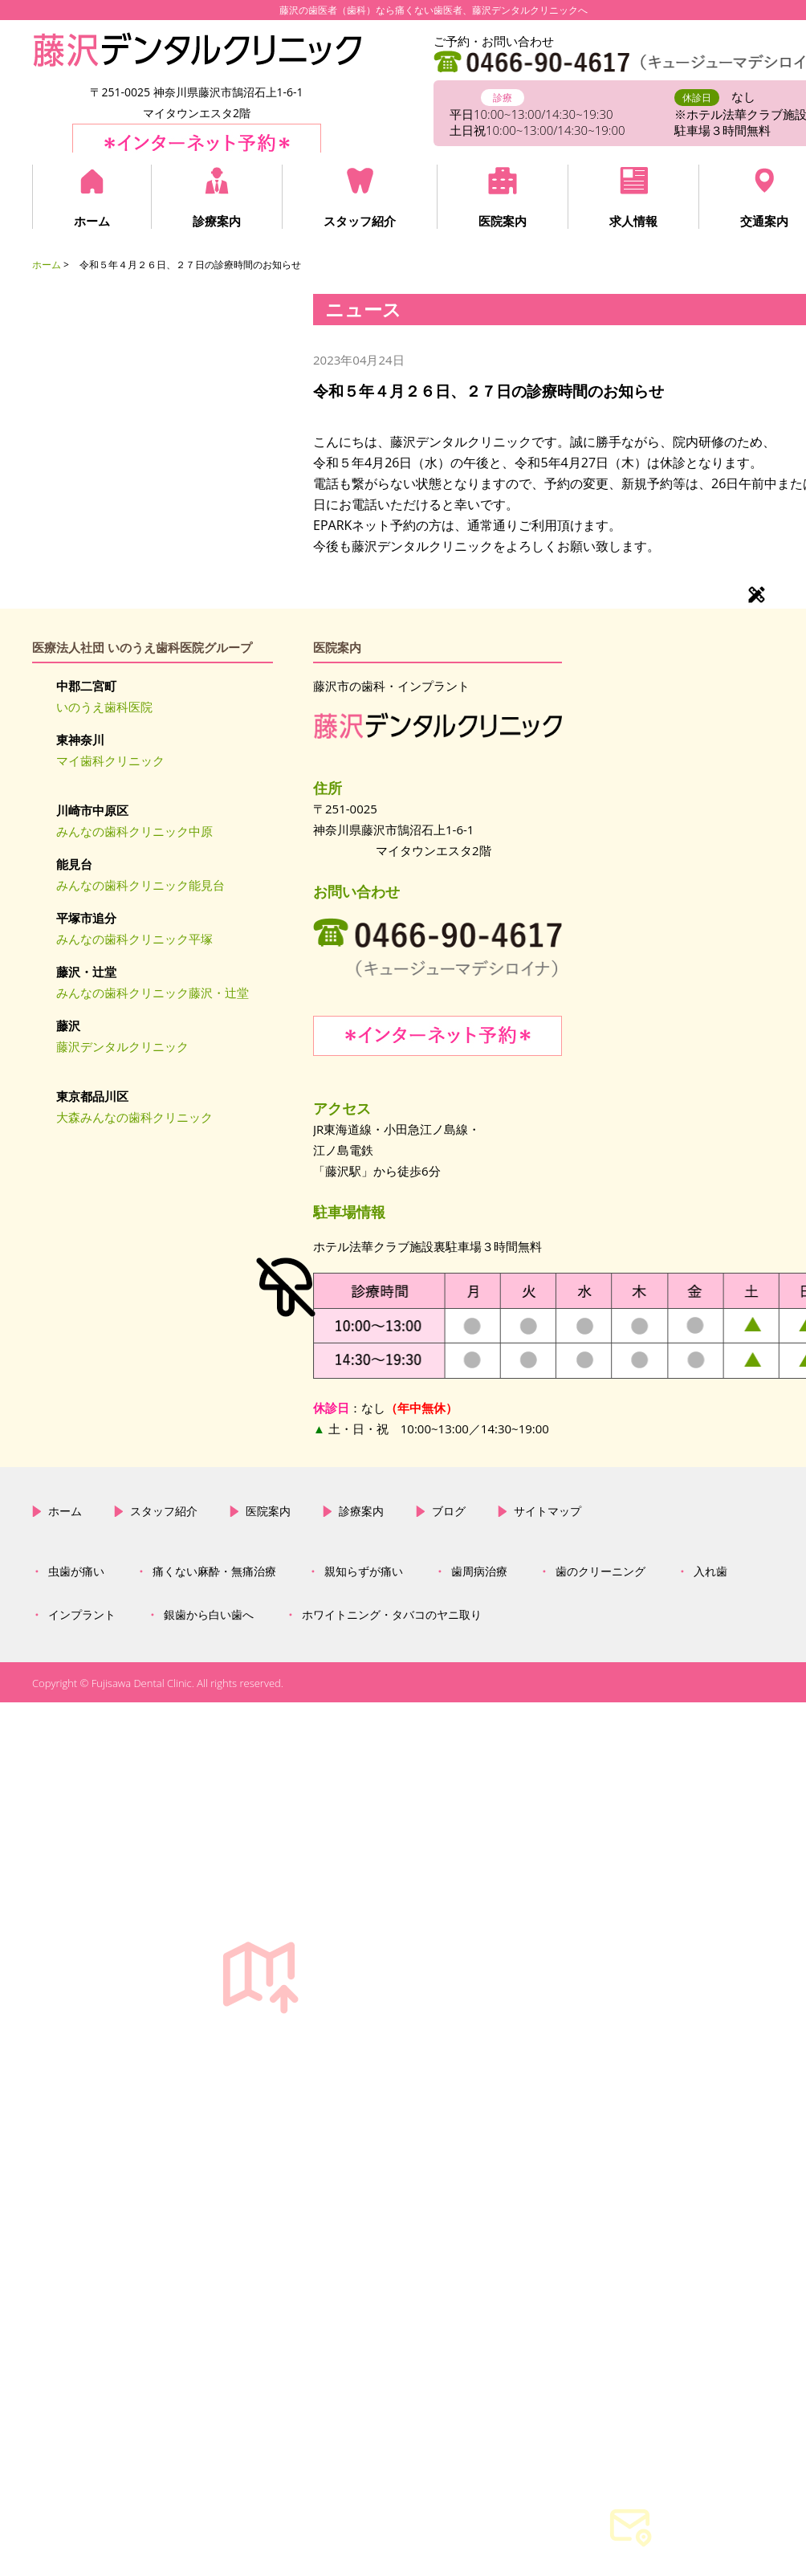  What do you see at coordinates (629, 2525) in the screenshot?
I see `view location-tagged emails` at bounding box center [629, 2525].